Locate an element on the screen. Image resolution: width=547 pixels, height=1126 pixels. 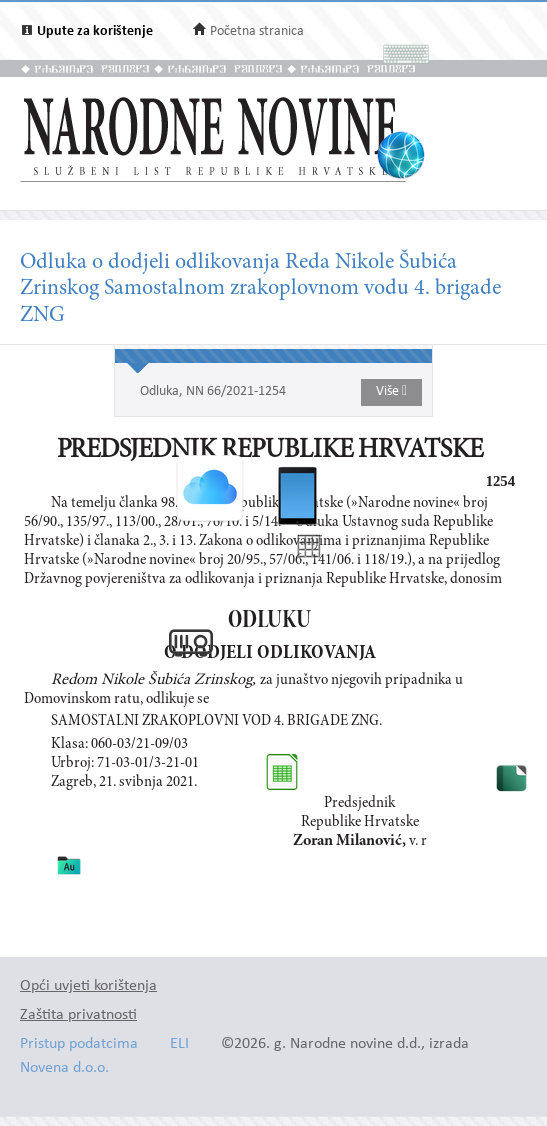
open a LibreOffice Calc spreadsheet file is located at coordinates (282, 772).